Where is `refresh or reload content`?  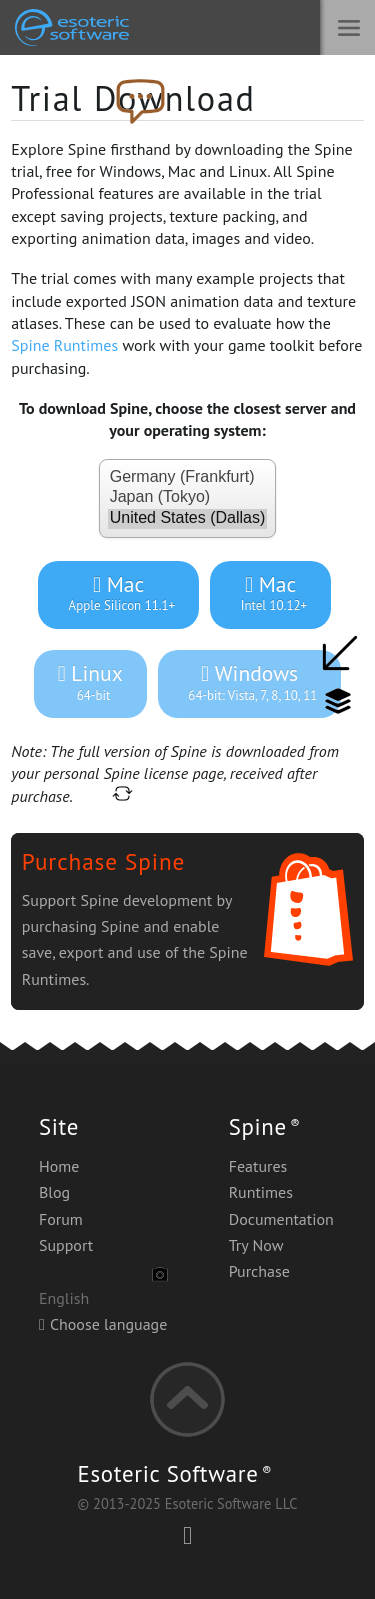
refresh or reload content is located at coordinates (122, 793).